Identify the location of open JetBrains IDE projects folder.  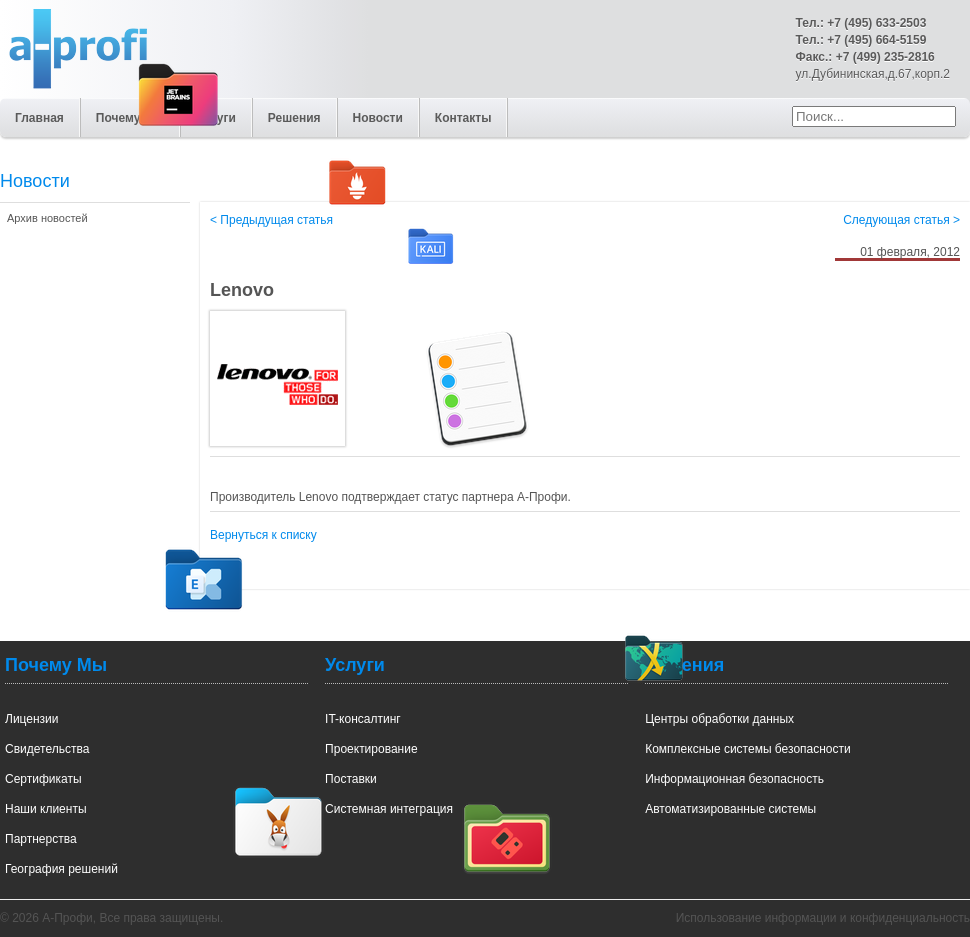
(178, 97).